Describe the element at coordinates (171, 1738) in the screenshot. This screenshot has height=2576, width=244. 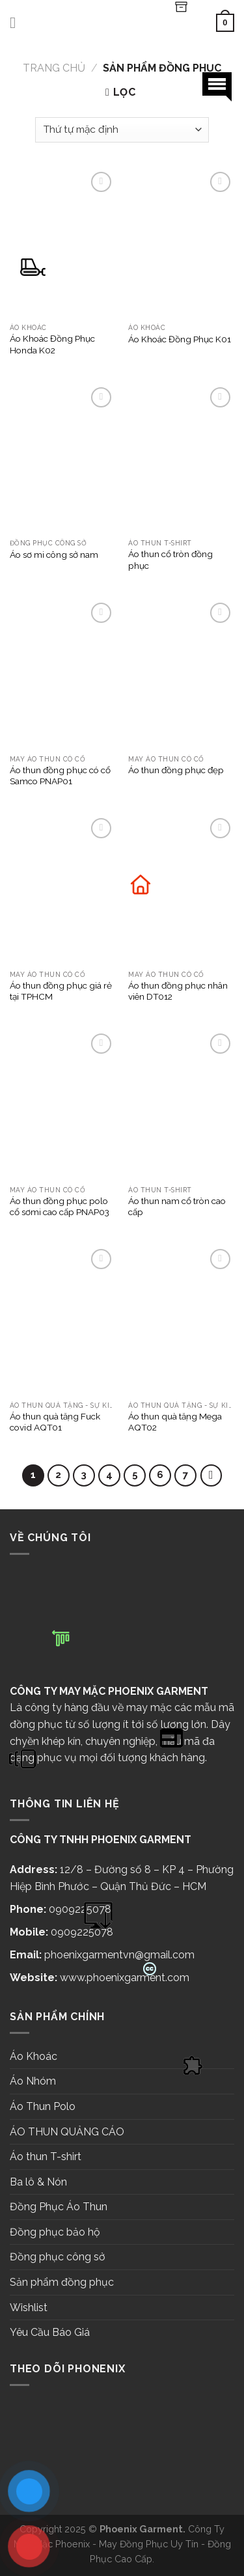
I see `open web browser` at that location.